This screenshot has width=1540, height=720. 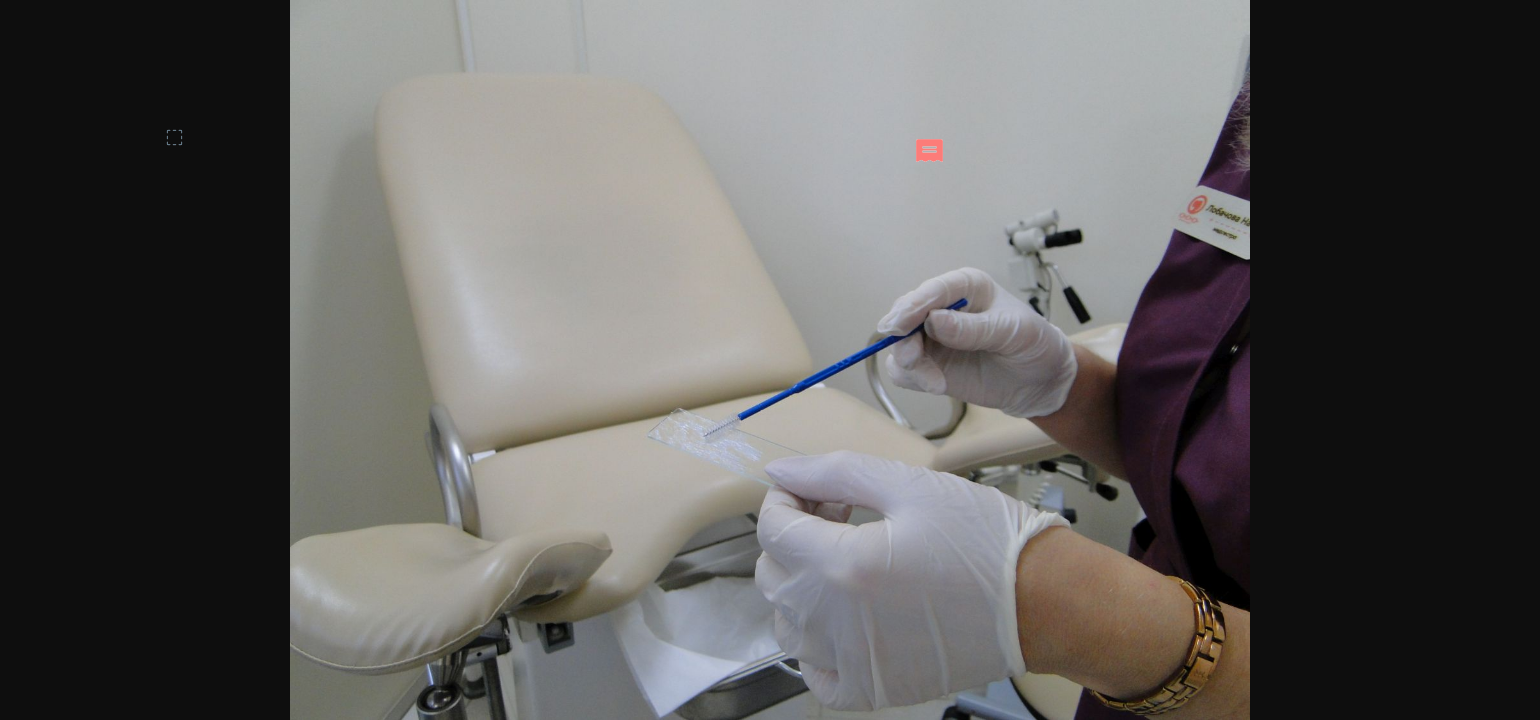 What do you see at coordinates (174, 137) in the screenshot?
I see `select an area or region` at bounding box center [174, 137].